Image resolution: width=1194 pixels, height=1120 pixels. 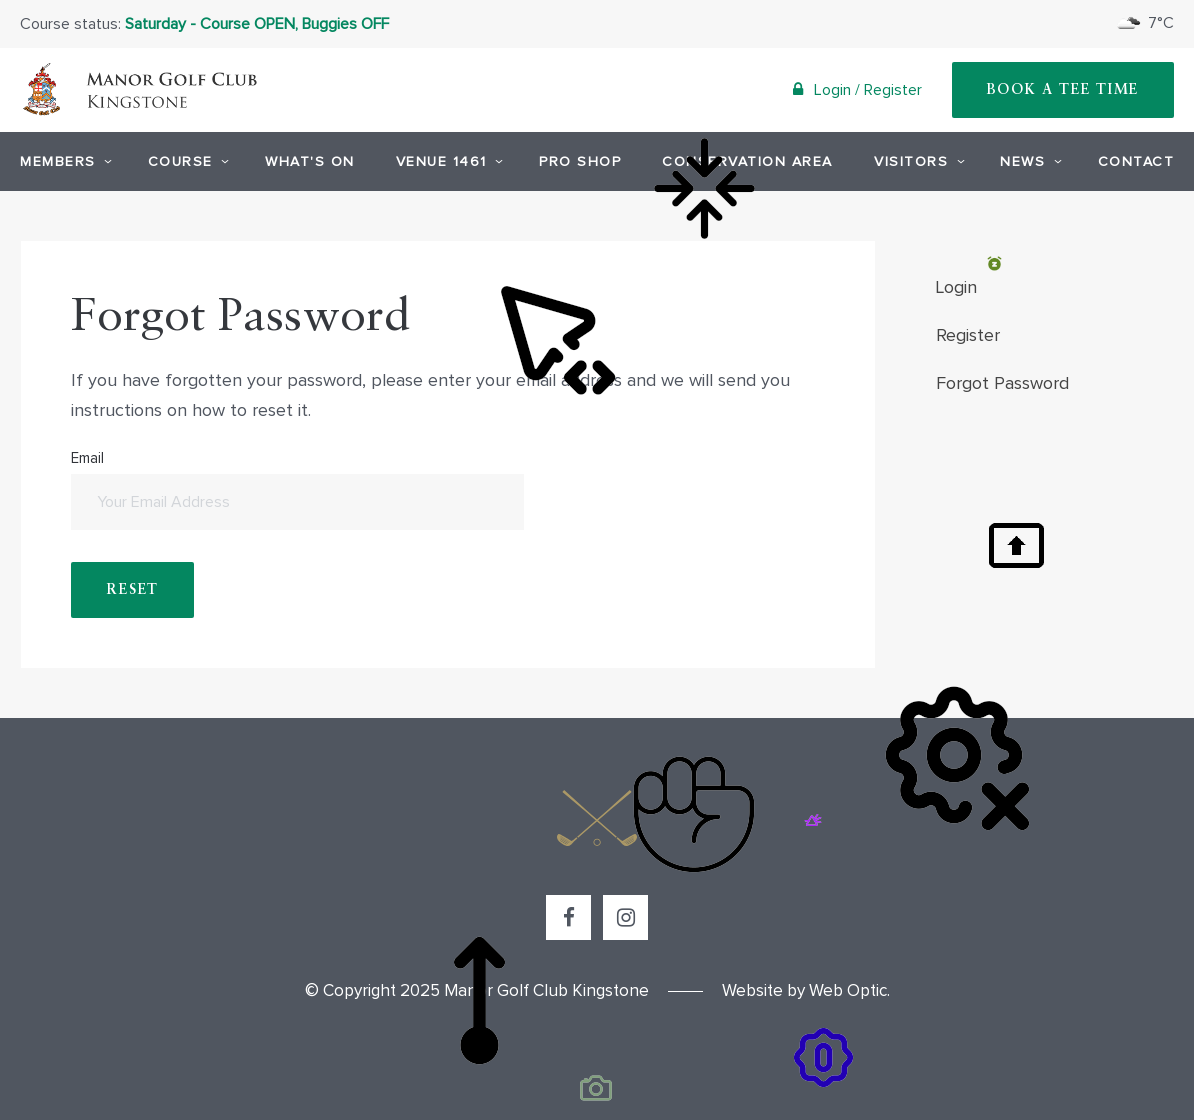 What do you see at coordinates (552, 337) in the screenshot?
I see `access developer cursor or pointer settings` at bounding box center [552, 337].